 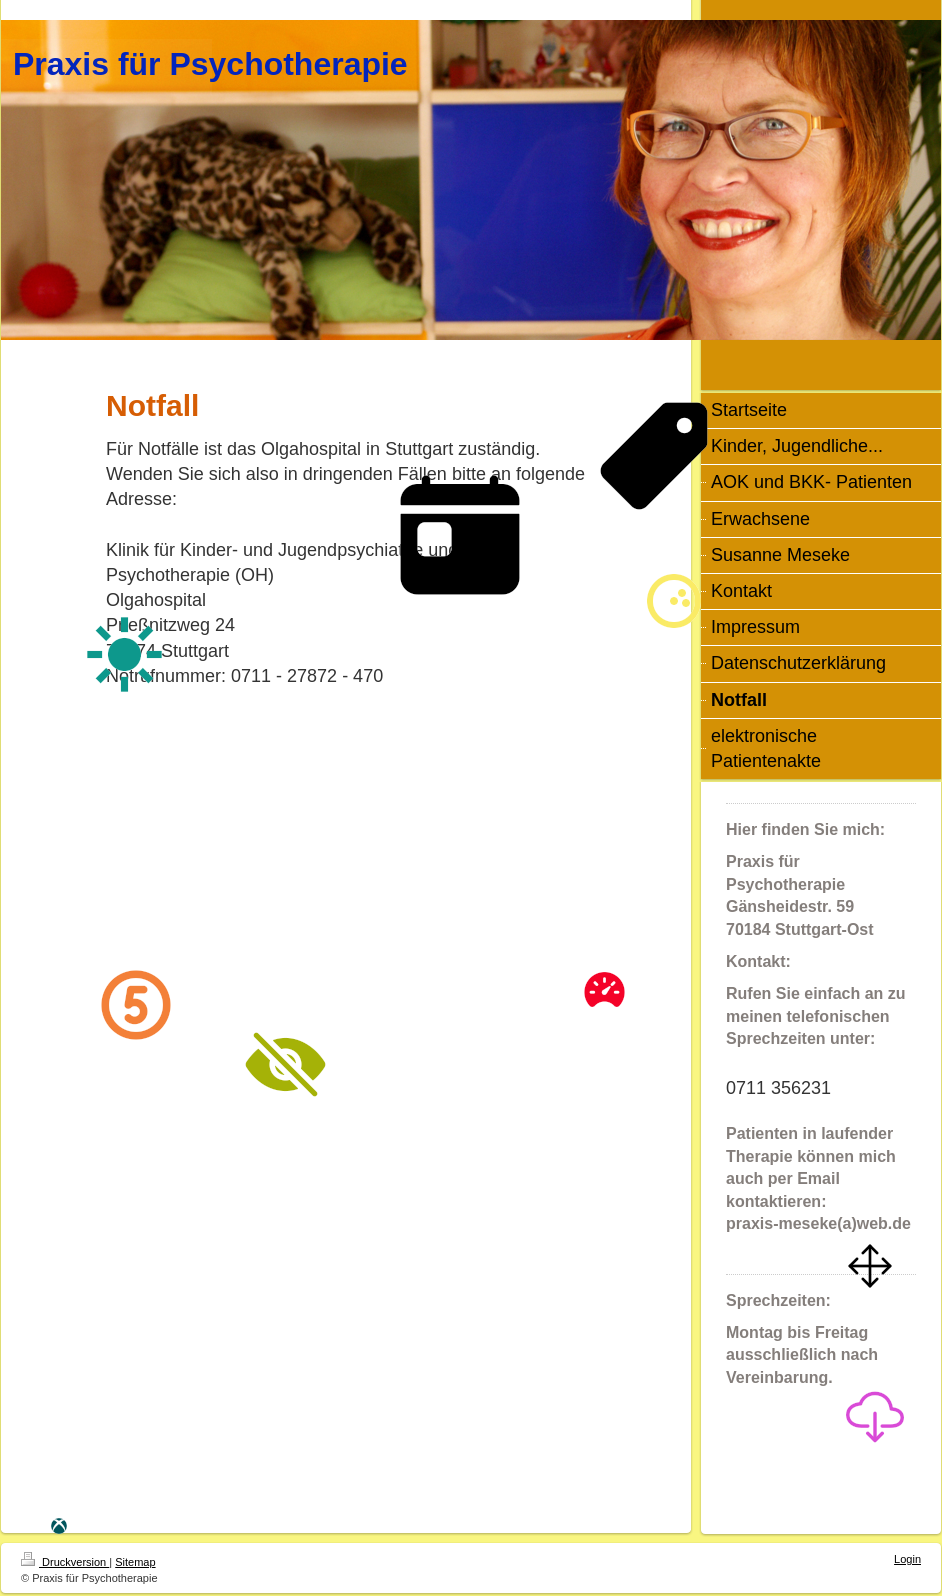 I want to click on view today's date or events, so click(x=460, y=535).